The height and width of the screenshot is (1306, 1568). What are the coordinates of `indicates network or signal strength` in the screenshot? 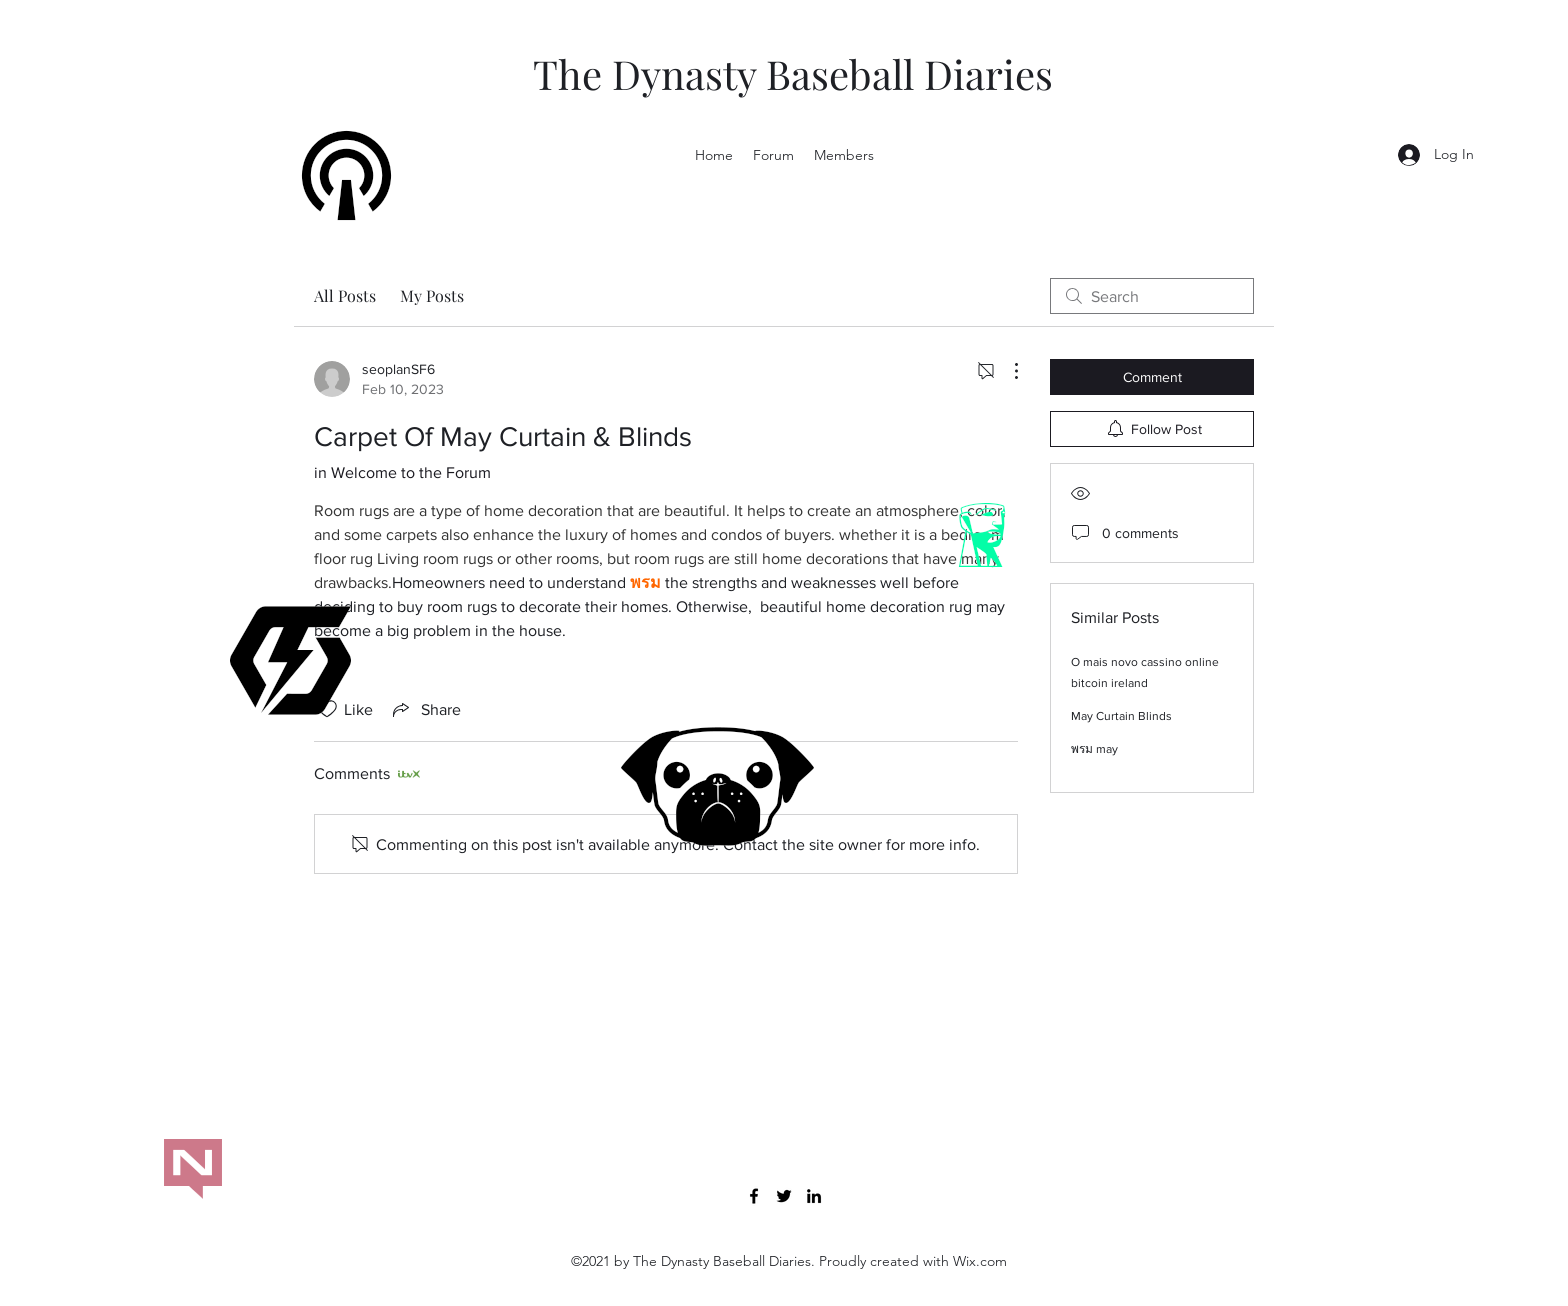 It's located at (346, 175).